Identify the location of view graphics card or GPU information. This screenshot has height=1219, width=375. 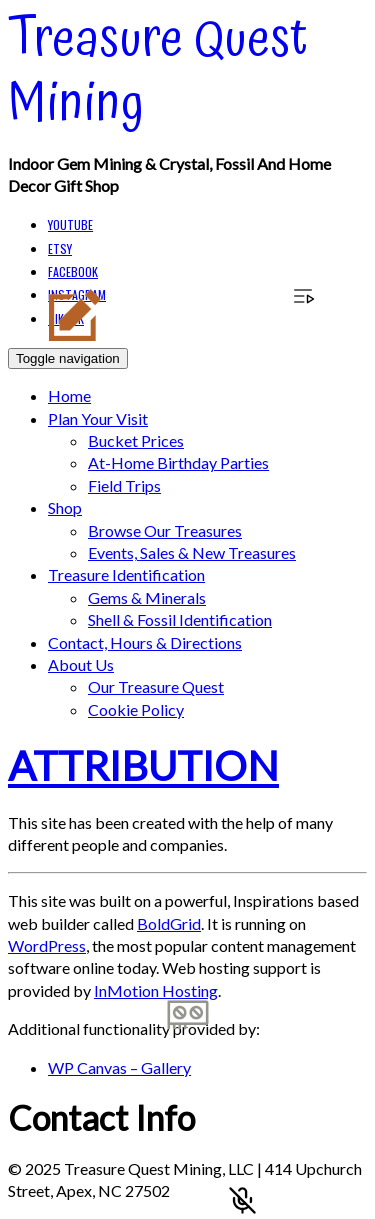
(188, 1014).